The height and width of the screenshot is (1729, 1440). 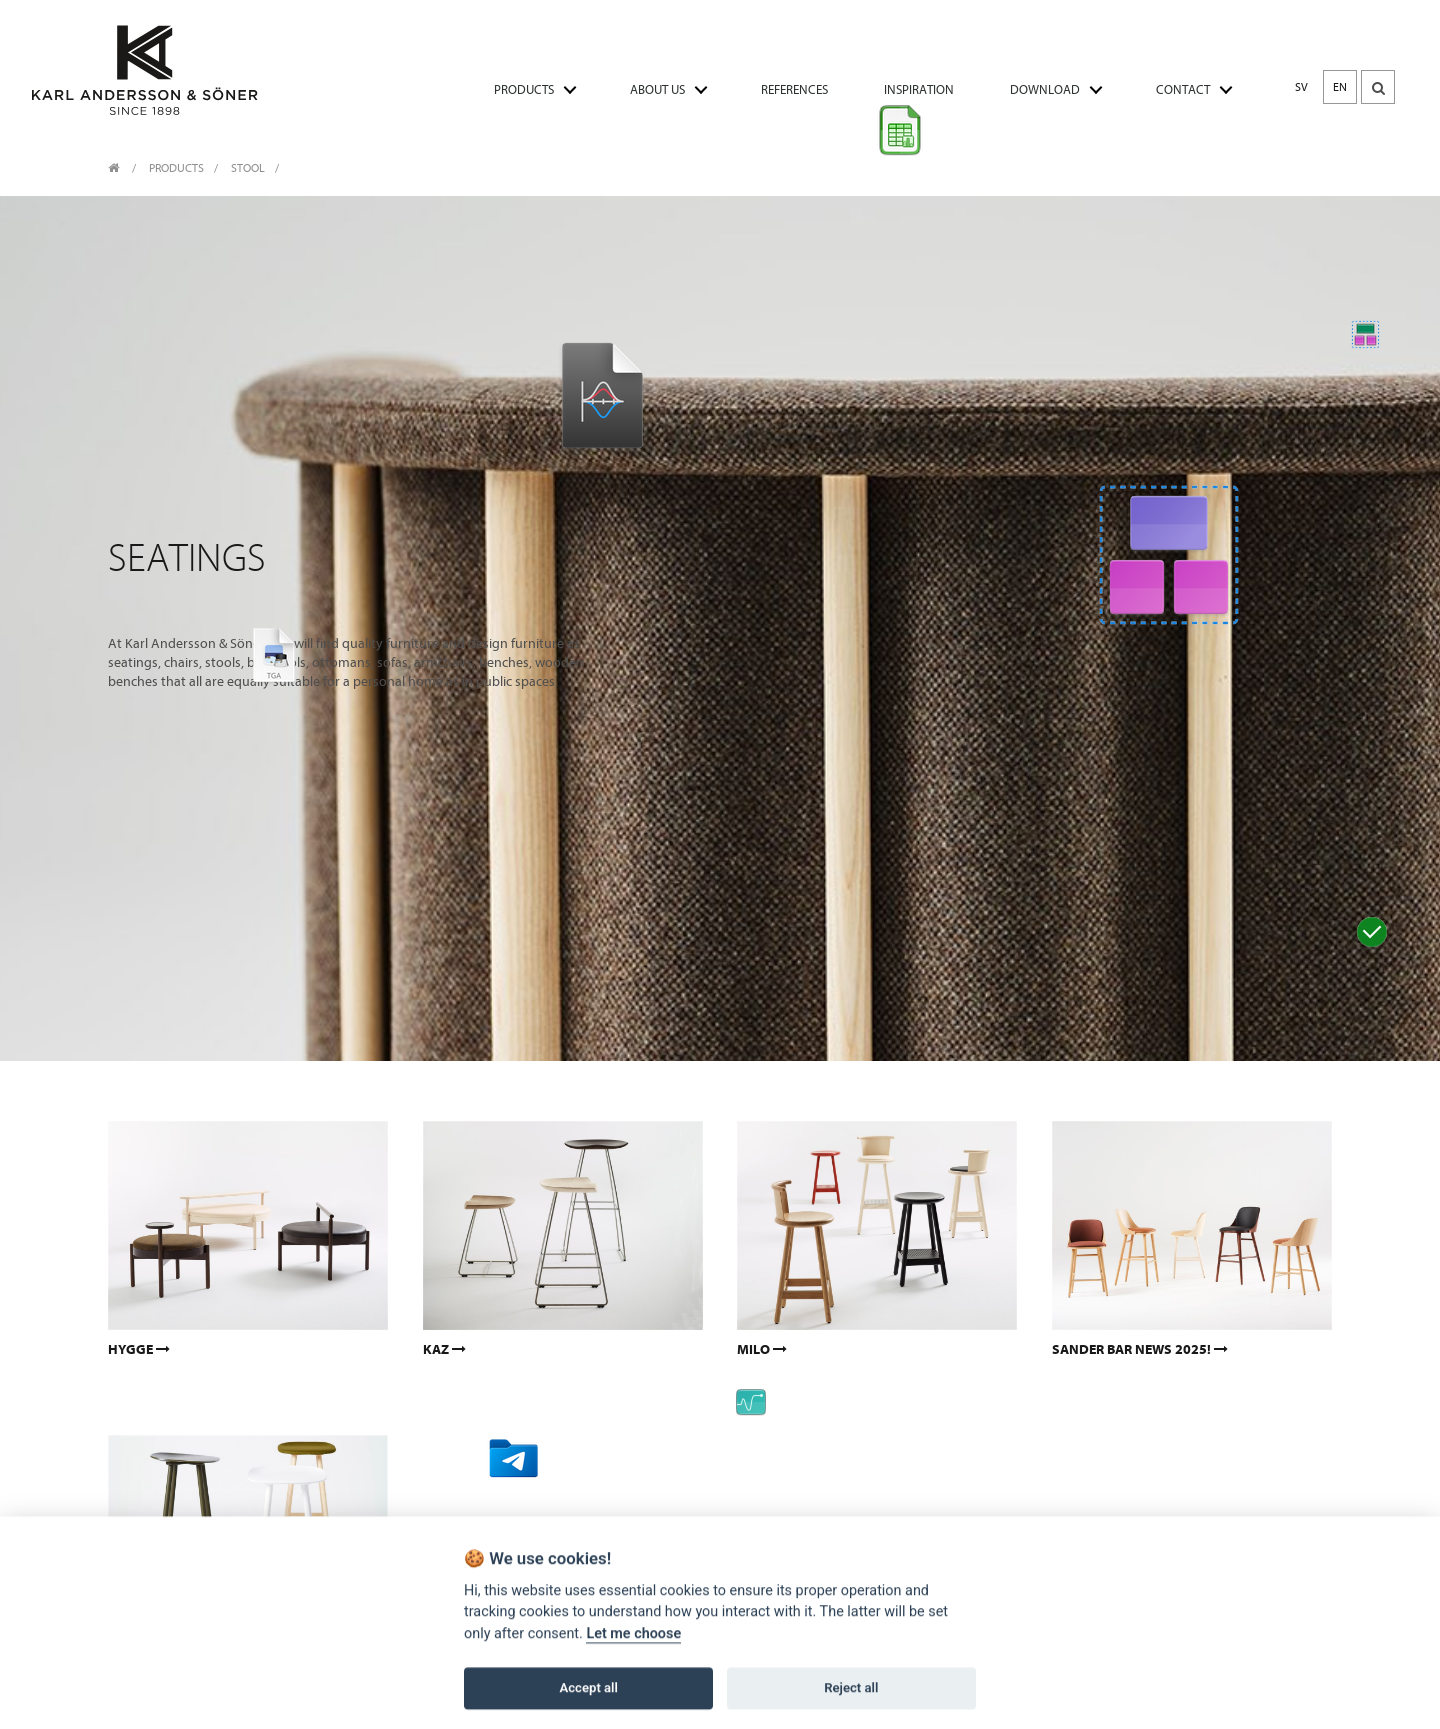 What do you see at coordinates (513, 1459) in the screenshot?
I see `open folder containing Telegram files` at bounding box center [513, 1459].